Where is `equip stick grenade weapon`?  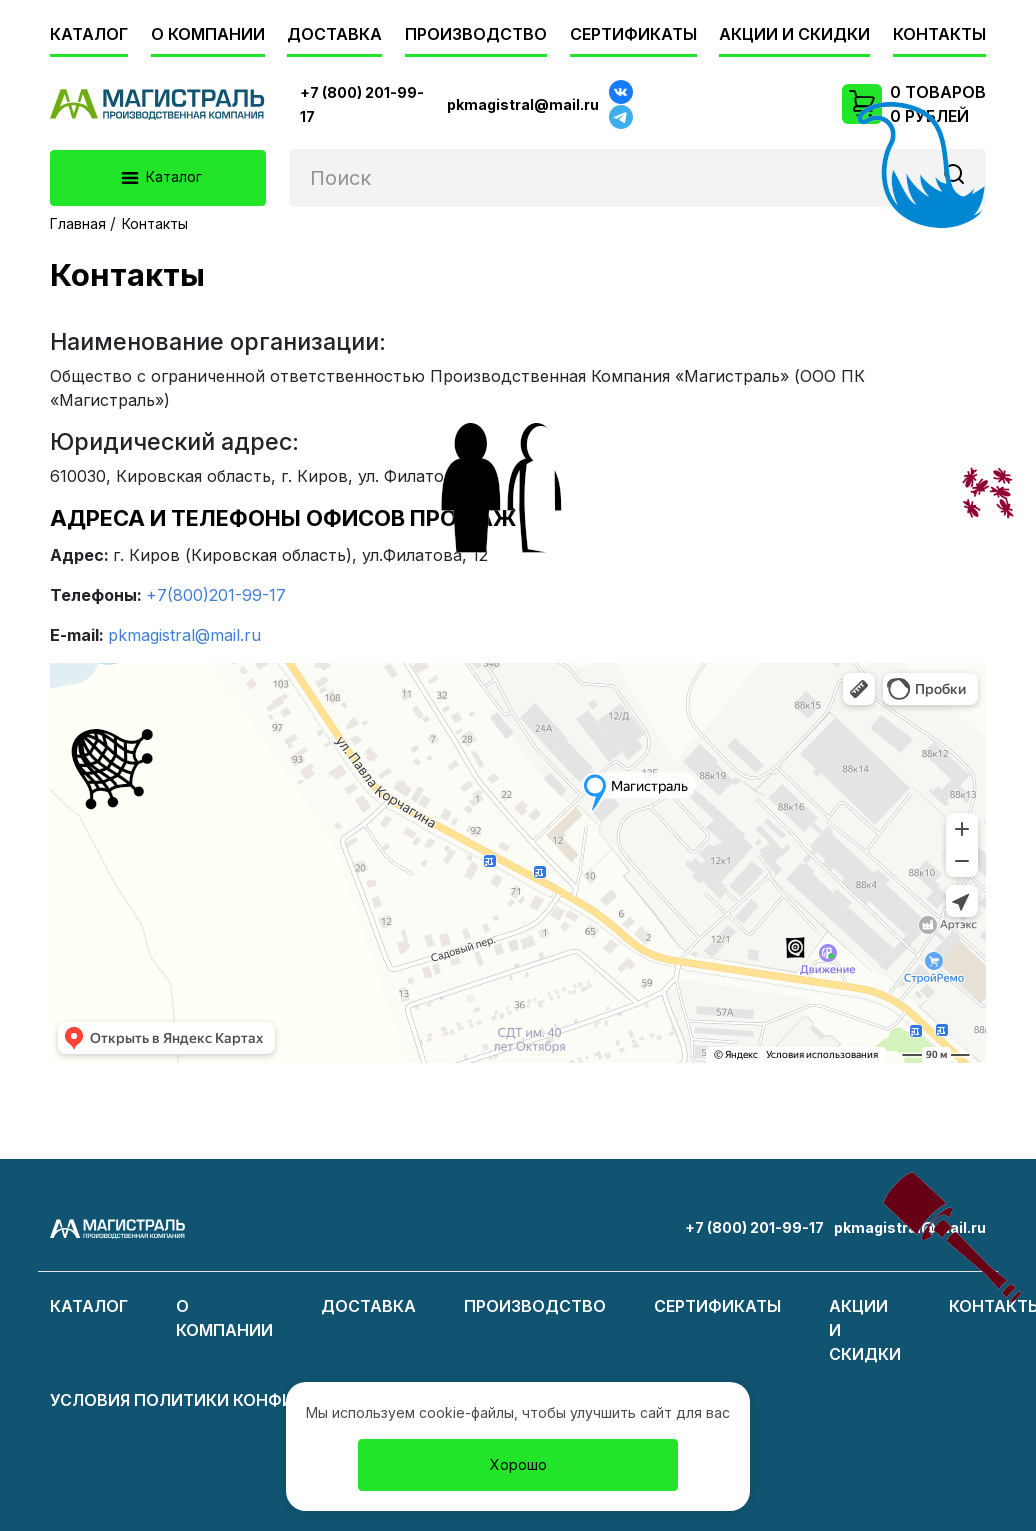 equip stick grenade weapon is located at coordinates (952, 1237).